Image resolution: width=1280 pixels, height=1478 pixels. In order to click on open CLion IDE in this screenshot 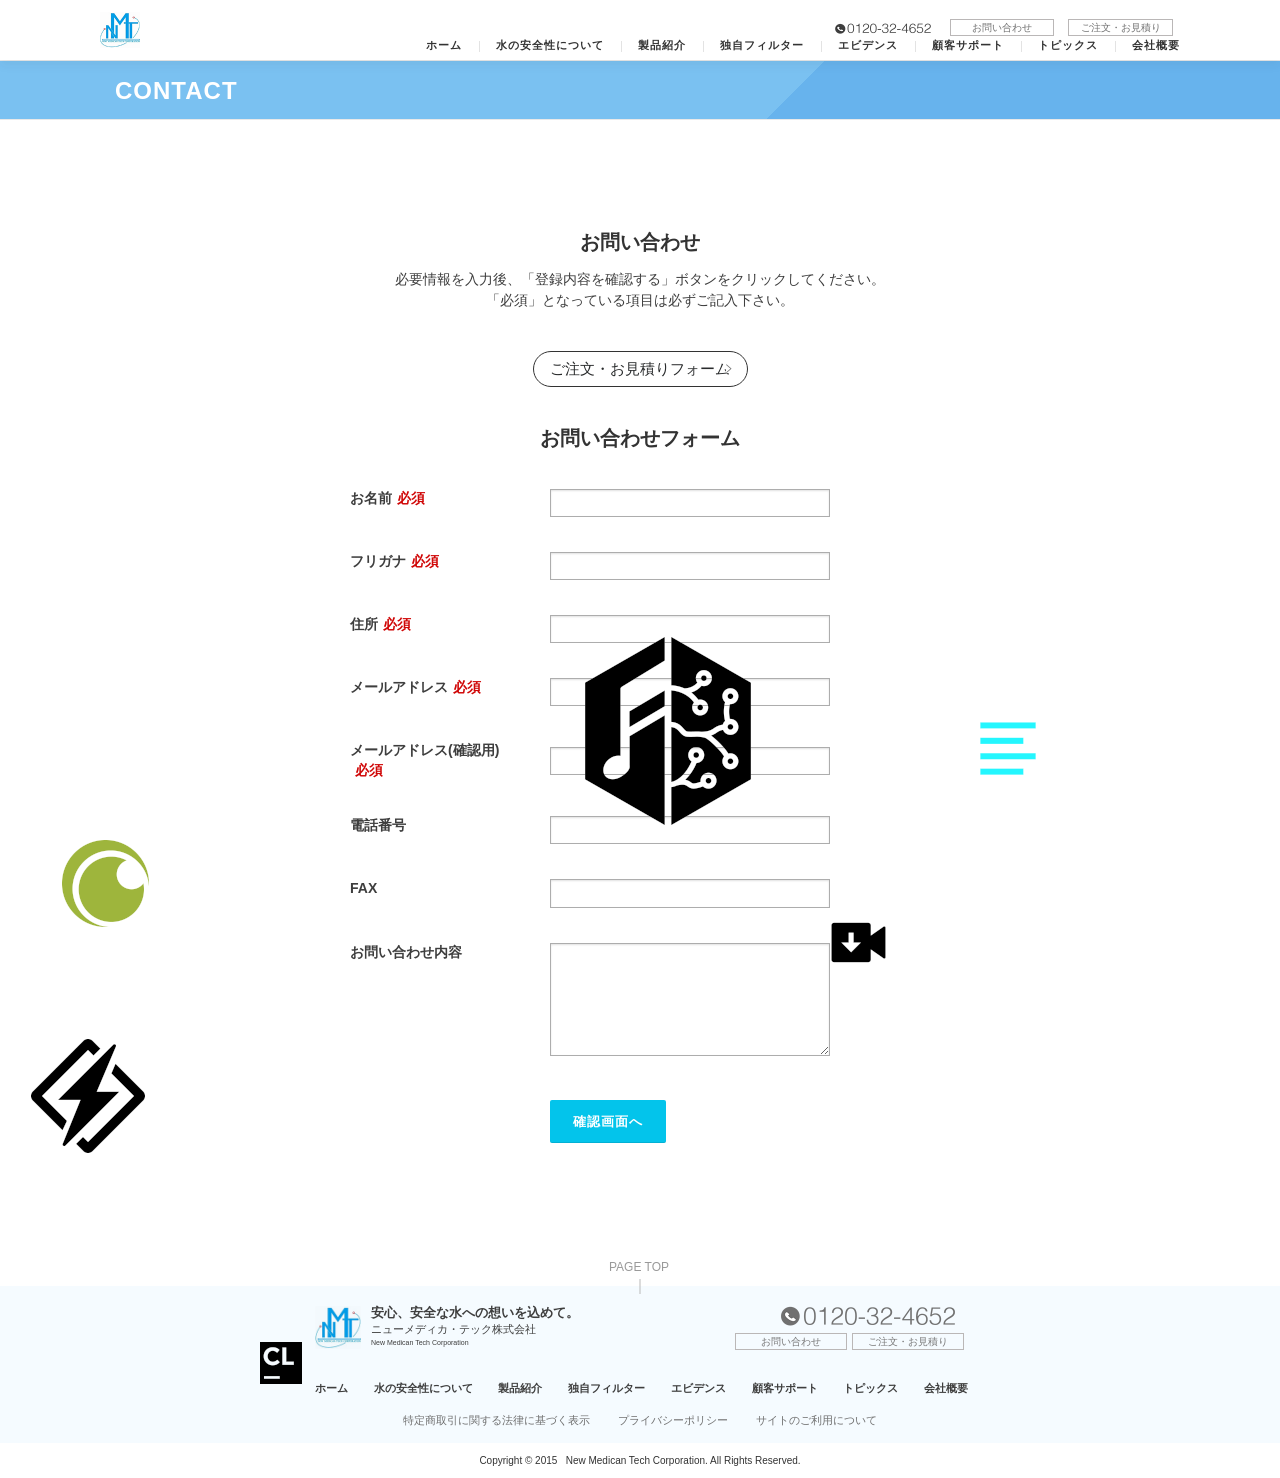, I will do `click(281, 1363)`.